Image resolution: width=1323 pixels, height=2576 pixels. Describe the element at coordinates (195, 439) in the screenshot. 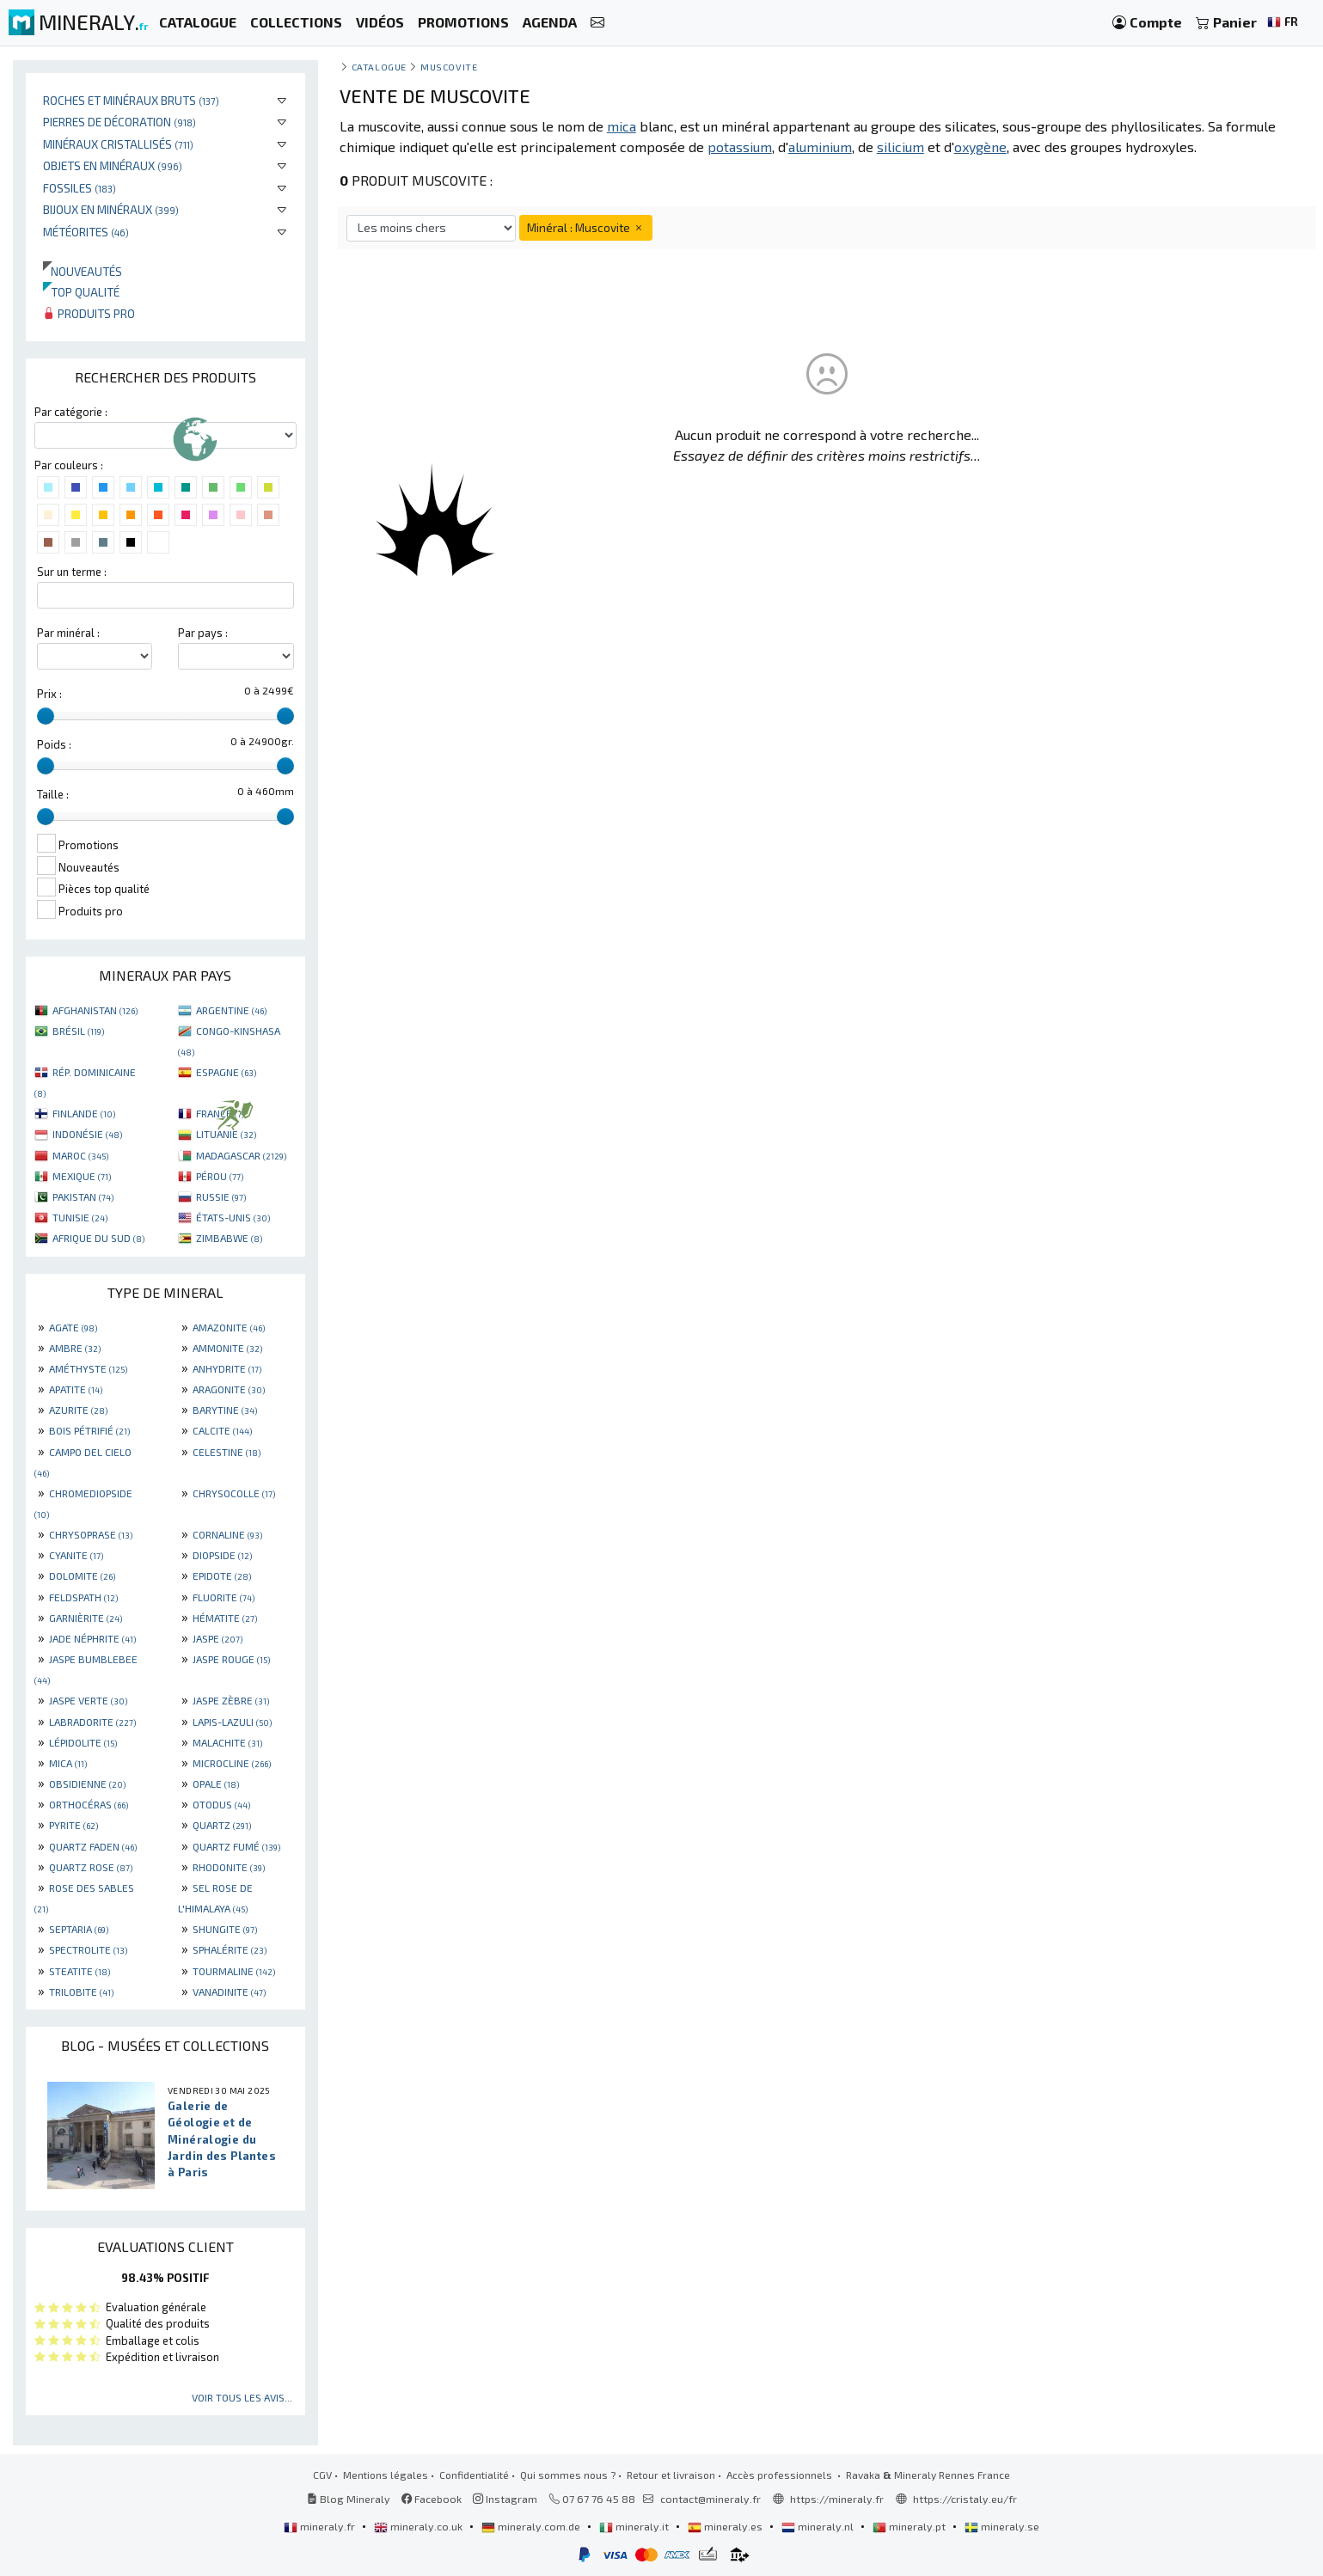

I see `select africa/europe region` at that location.